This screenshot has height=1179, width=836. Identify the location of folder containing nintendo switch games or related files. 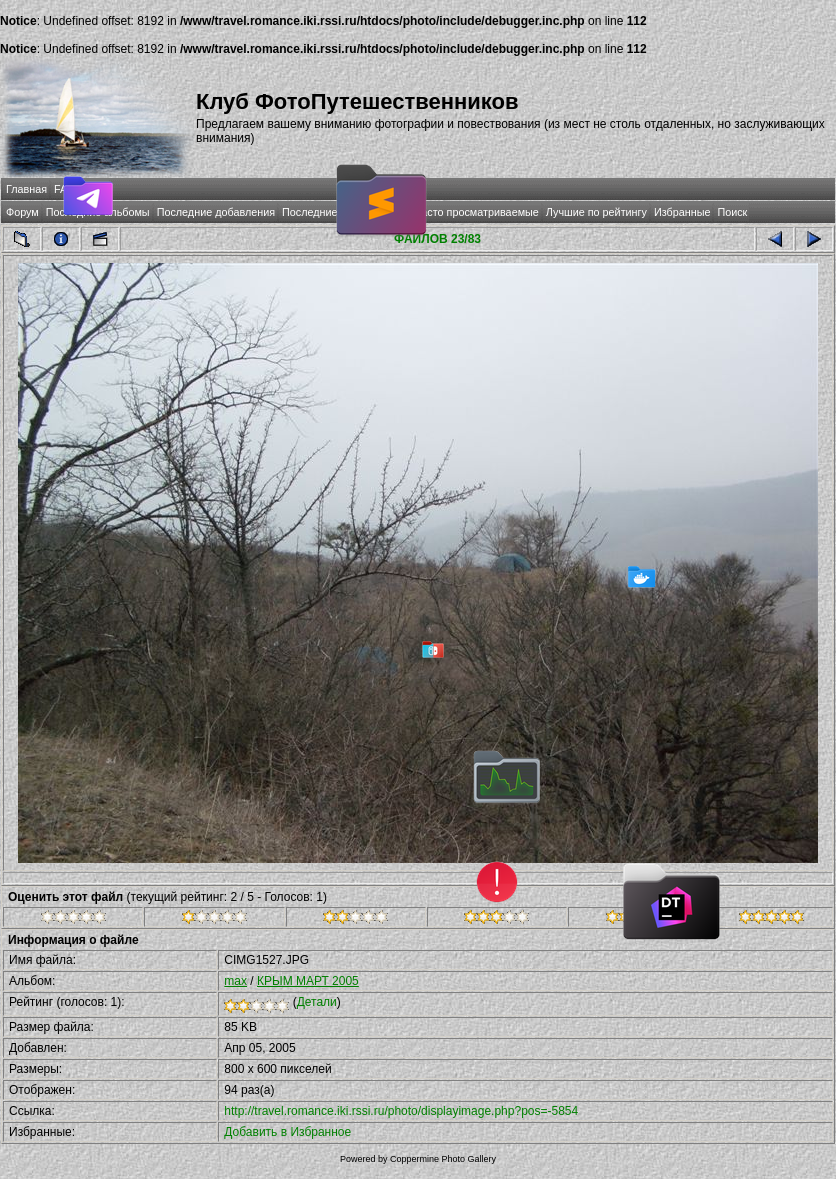
(433, 650).